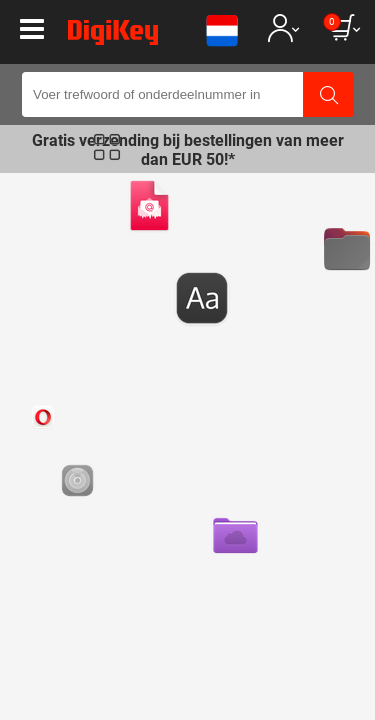 Image resolution: width=375 pixels, height=720 pixels. What do you see at coordinates (43, 417) in the screenshot?
I see `open the opera web browser` at bounding box center [43, 417].